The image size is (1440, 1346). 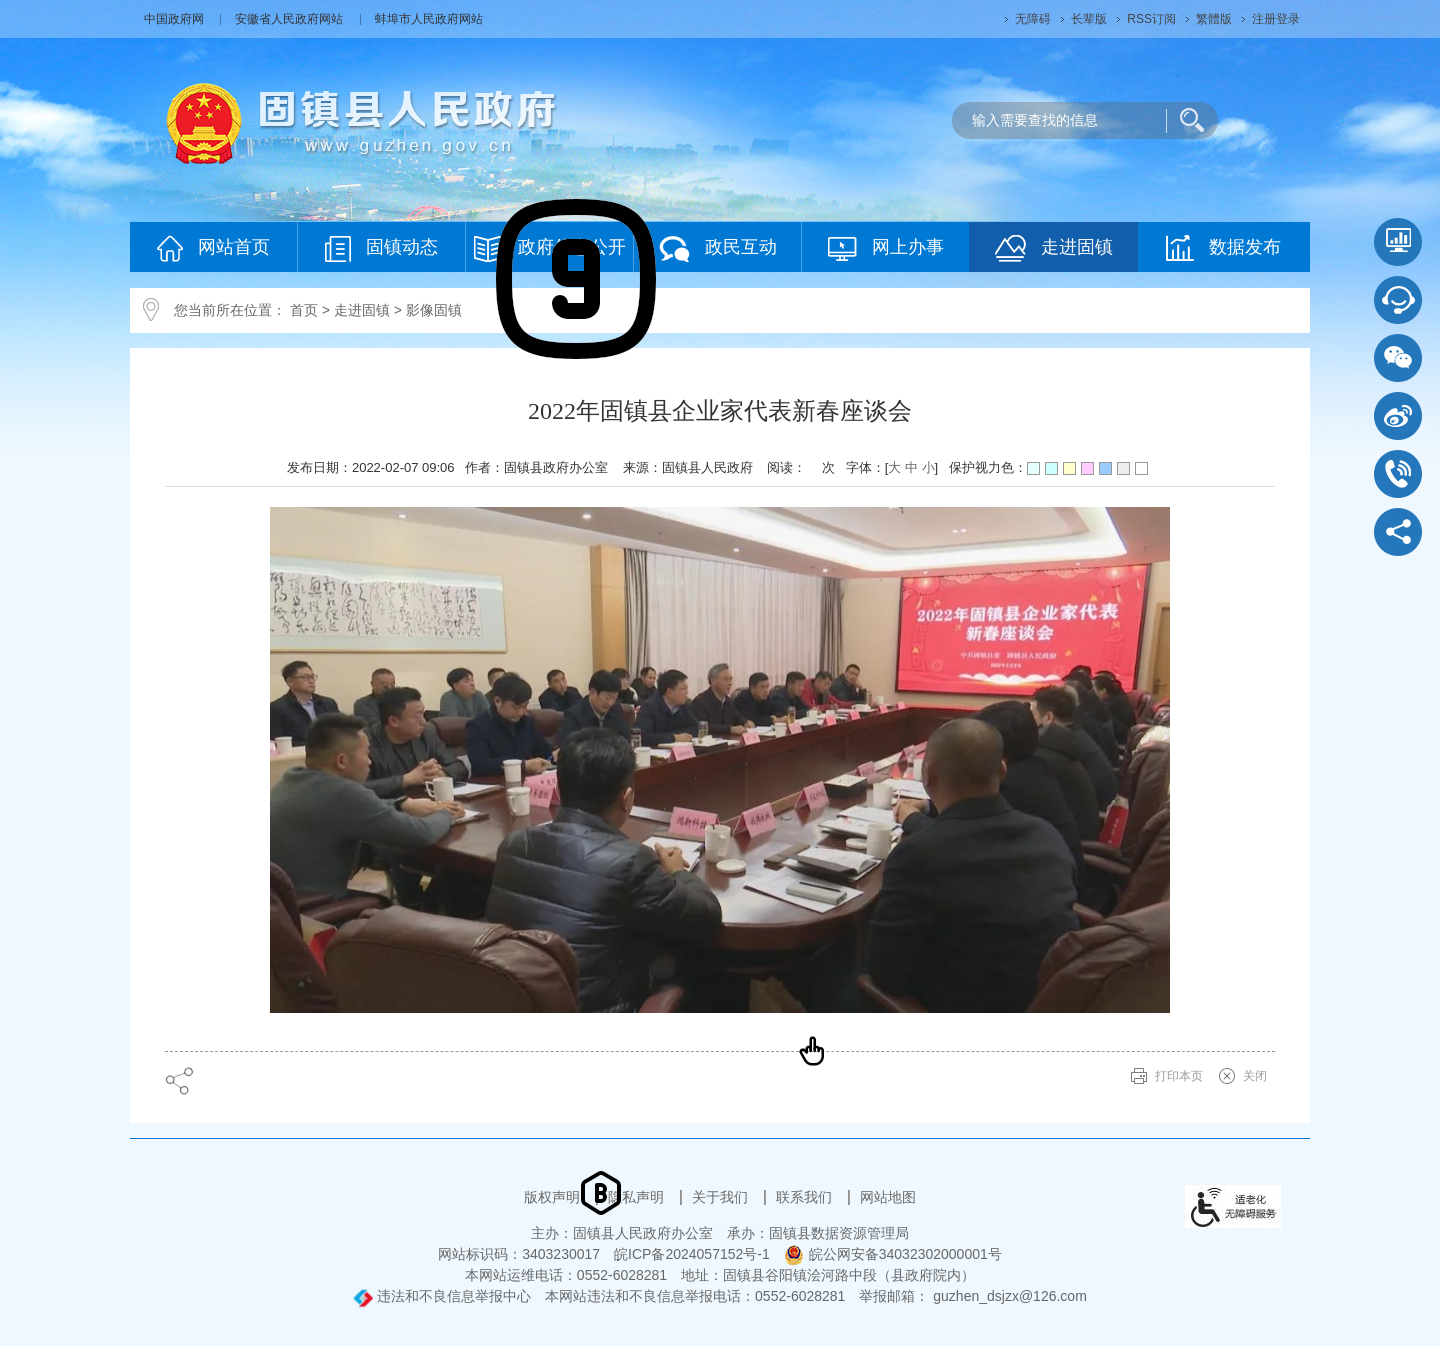 I want to click on send an offensive gesture or reaction, so click(x=812, y=1051).